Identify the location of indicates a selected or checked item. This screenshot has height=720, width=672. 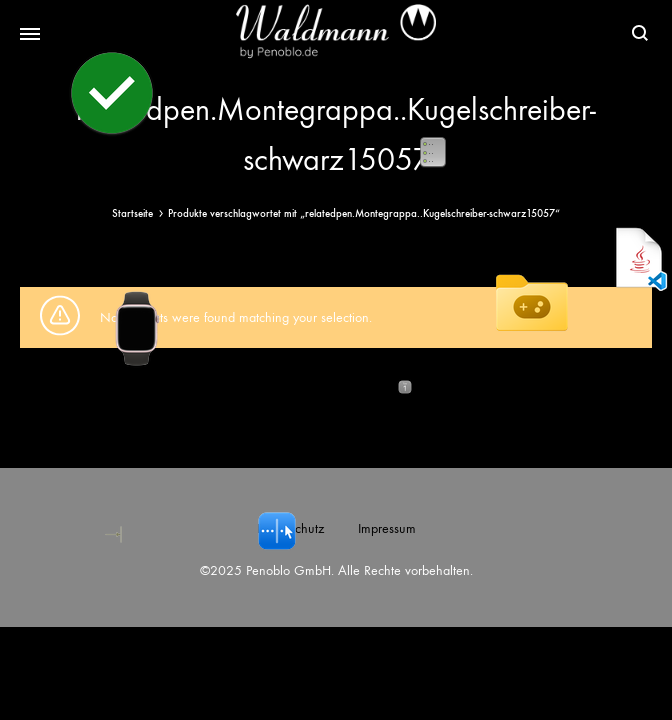
(112, 93).